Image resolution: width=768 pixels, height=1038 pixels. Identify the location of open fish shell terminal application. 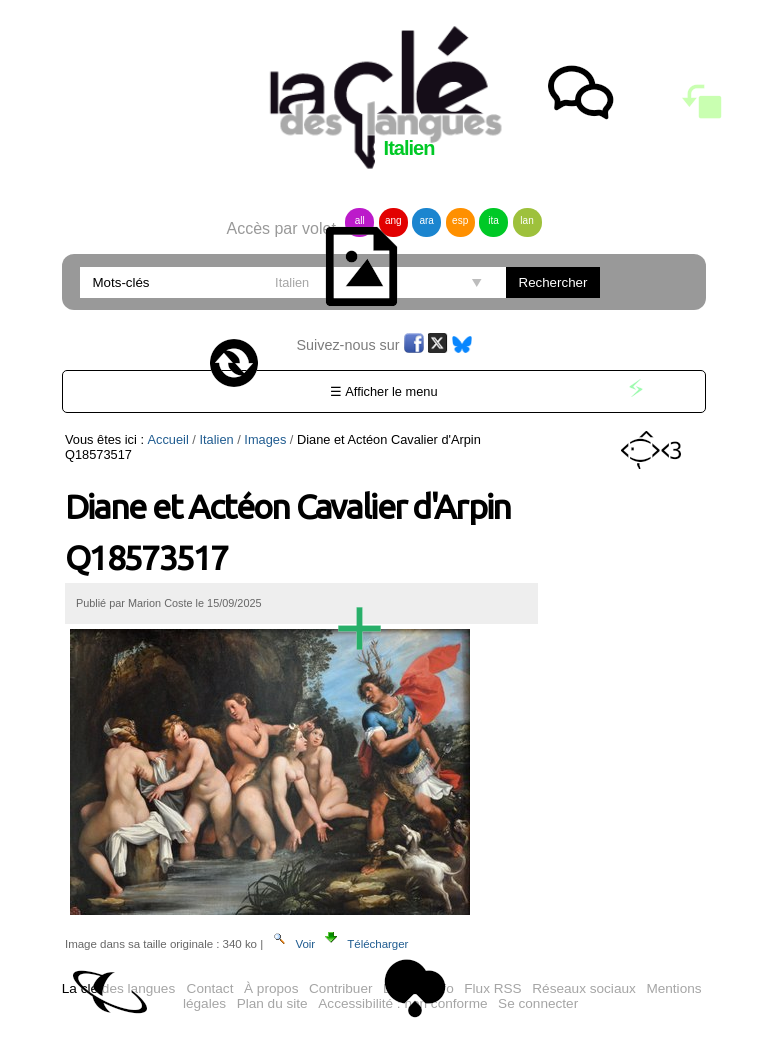
(651, 450).